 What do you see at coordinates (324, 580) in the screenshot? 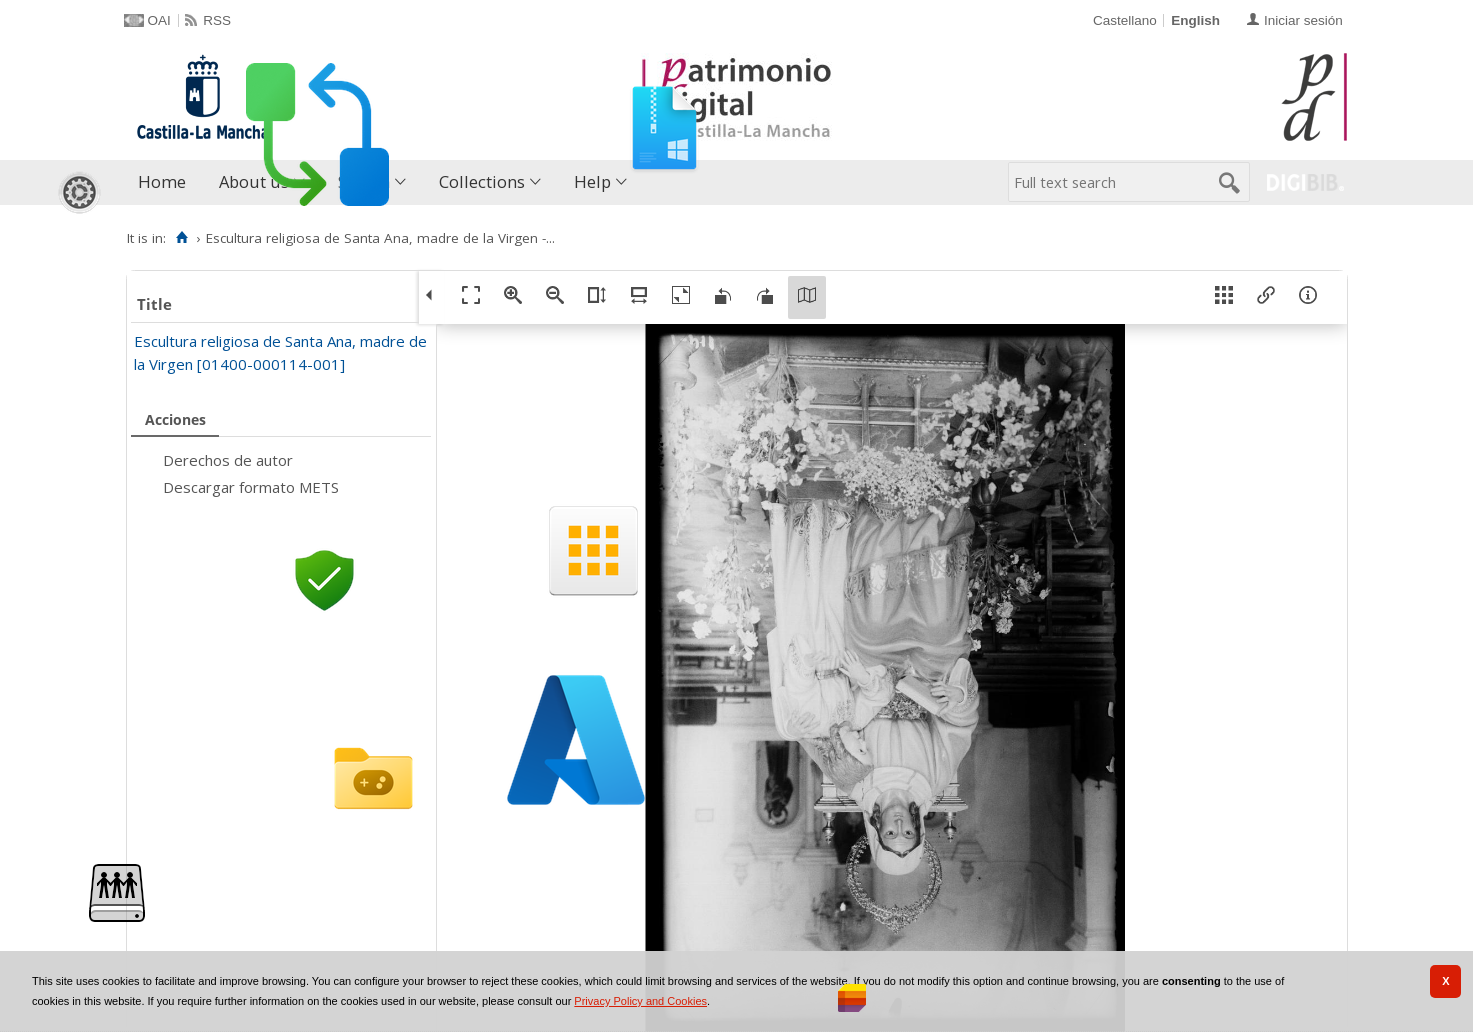
I see `indicates system security check passed` at bounding box center [324, 580].